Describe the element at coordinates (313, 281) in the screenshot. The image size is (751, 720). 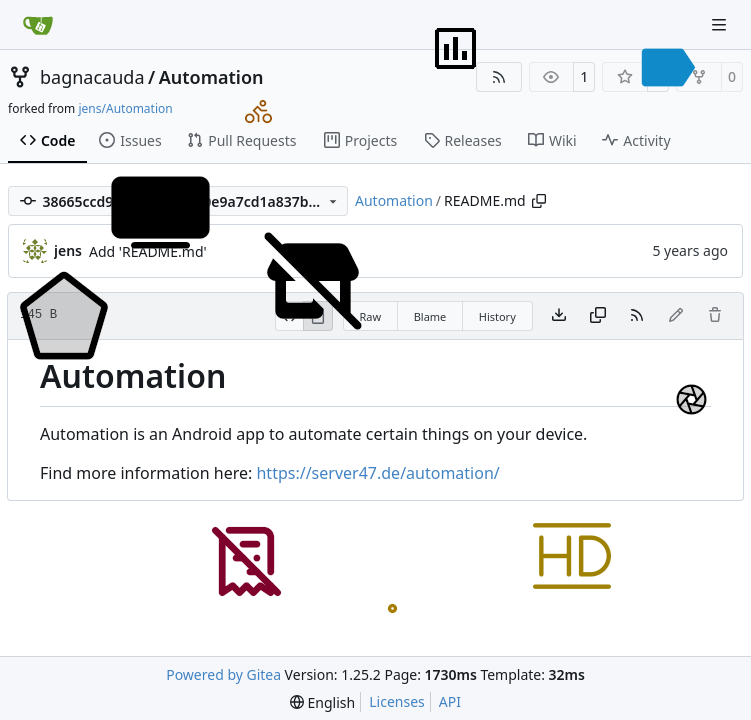
I see `store or shop is currently unavailable` at that location.